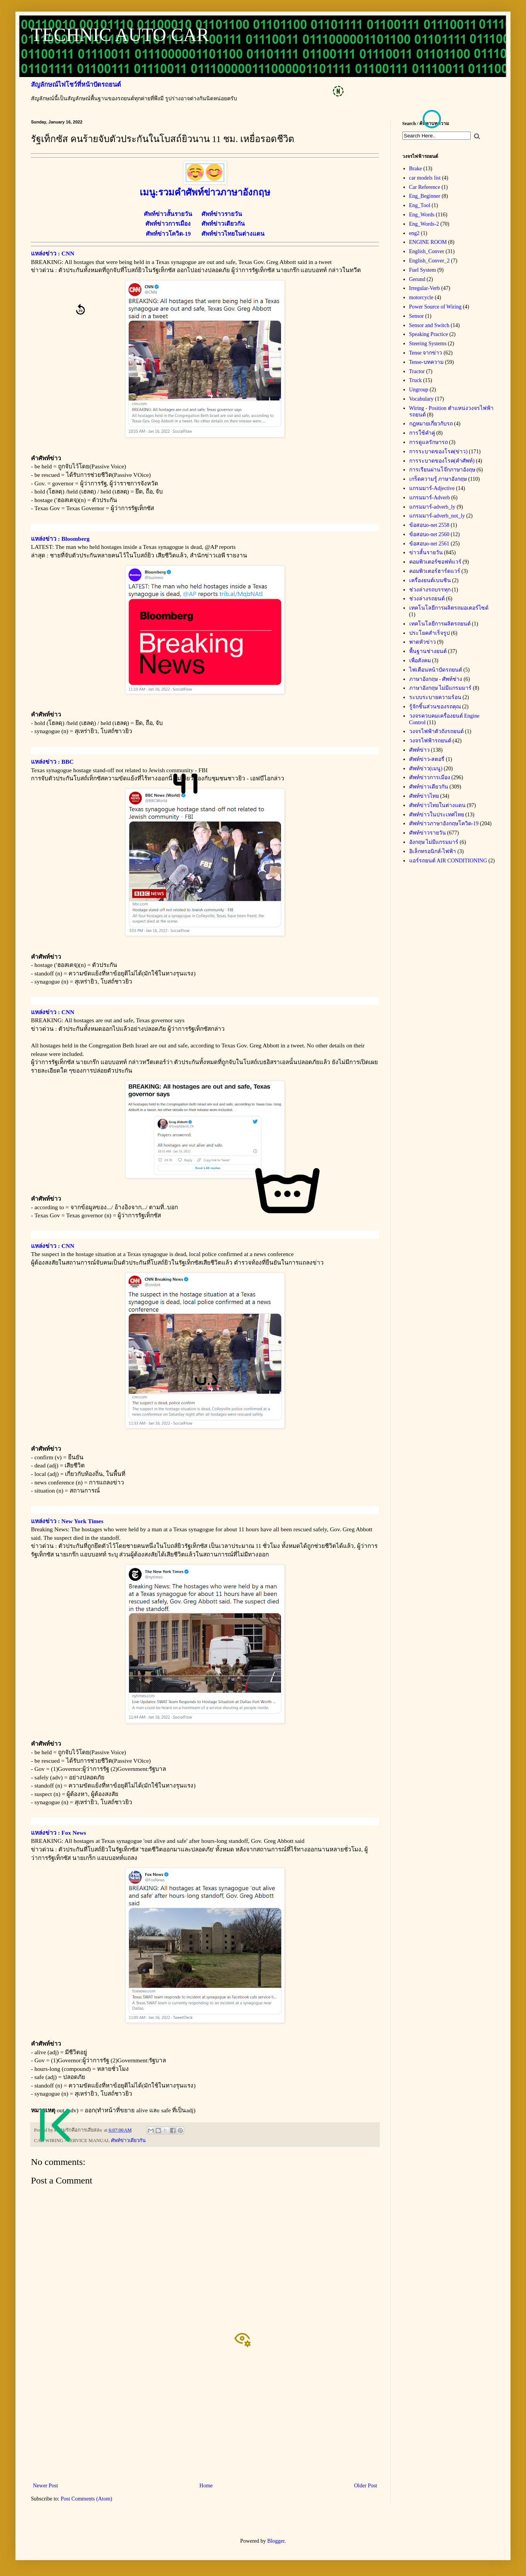  What do you see at coordinates (287, 1191) in the screenshot?
I see `wash at medium temperature setting` at bounding box center [287, 1191].